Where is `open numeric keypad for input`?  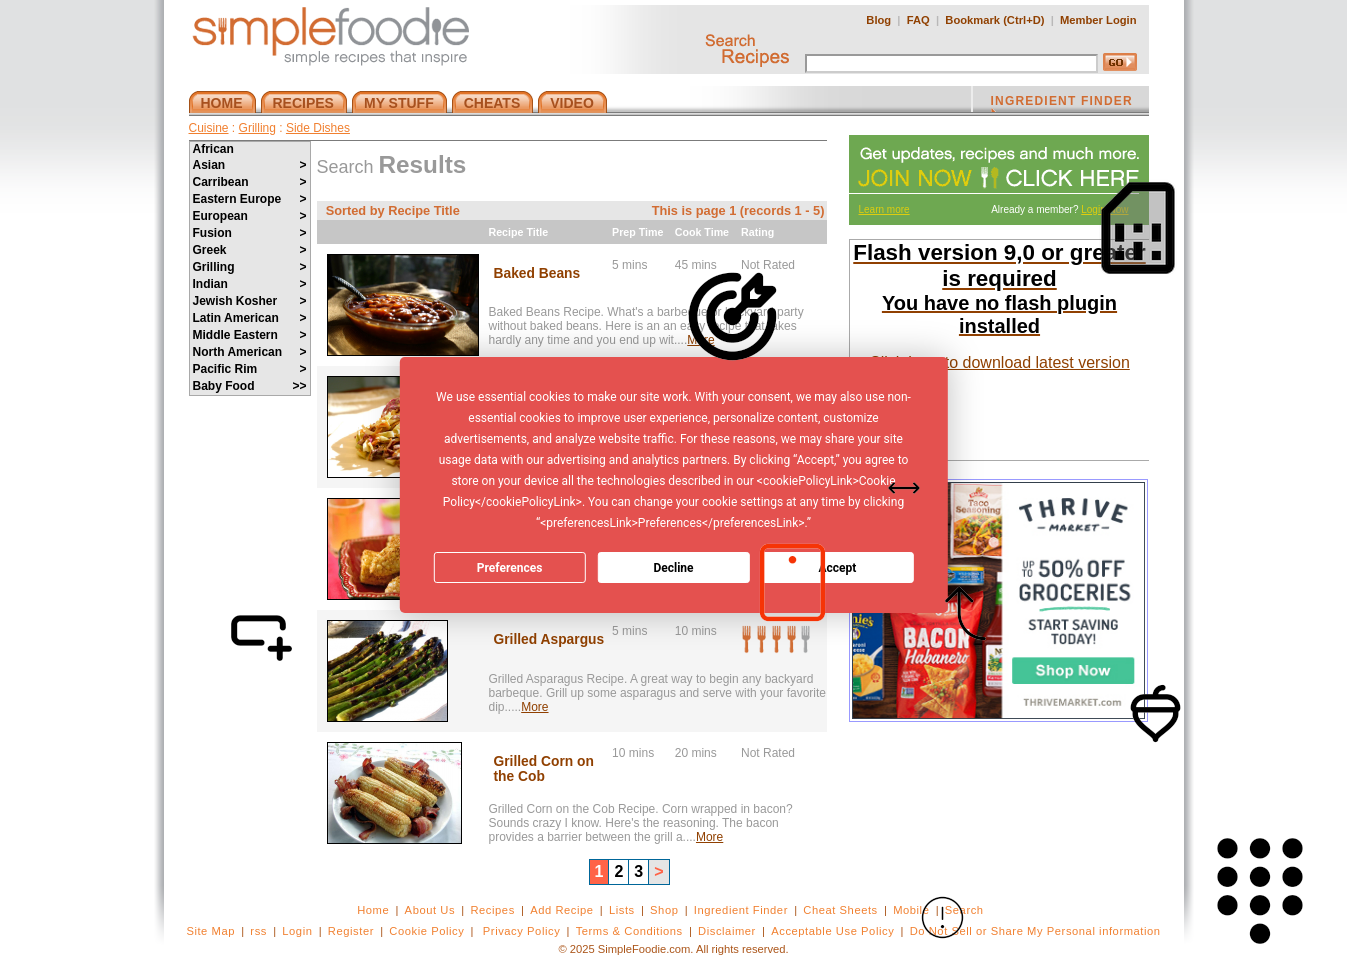 open numeric keypad for input is located at coordinates (1260, 889).